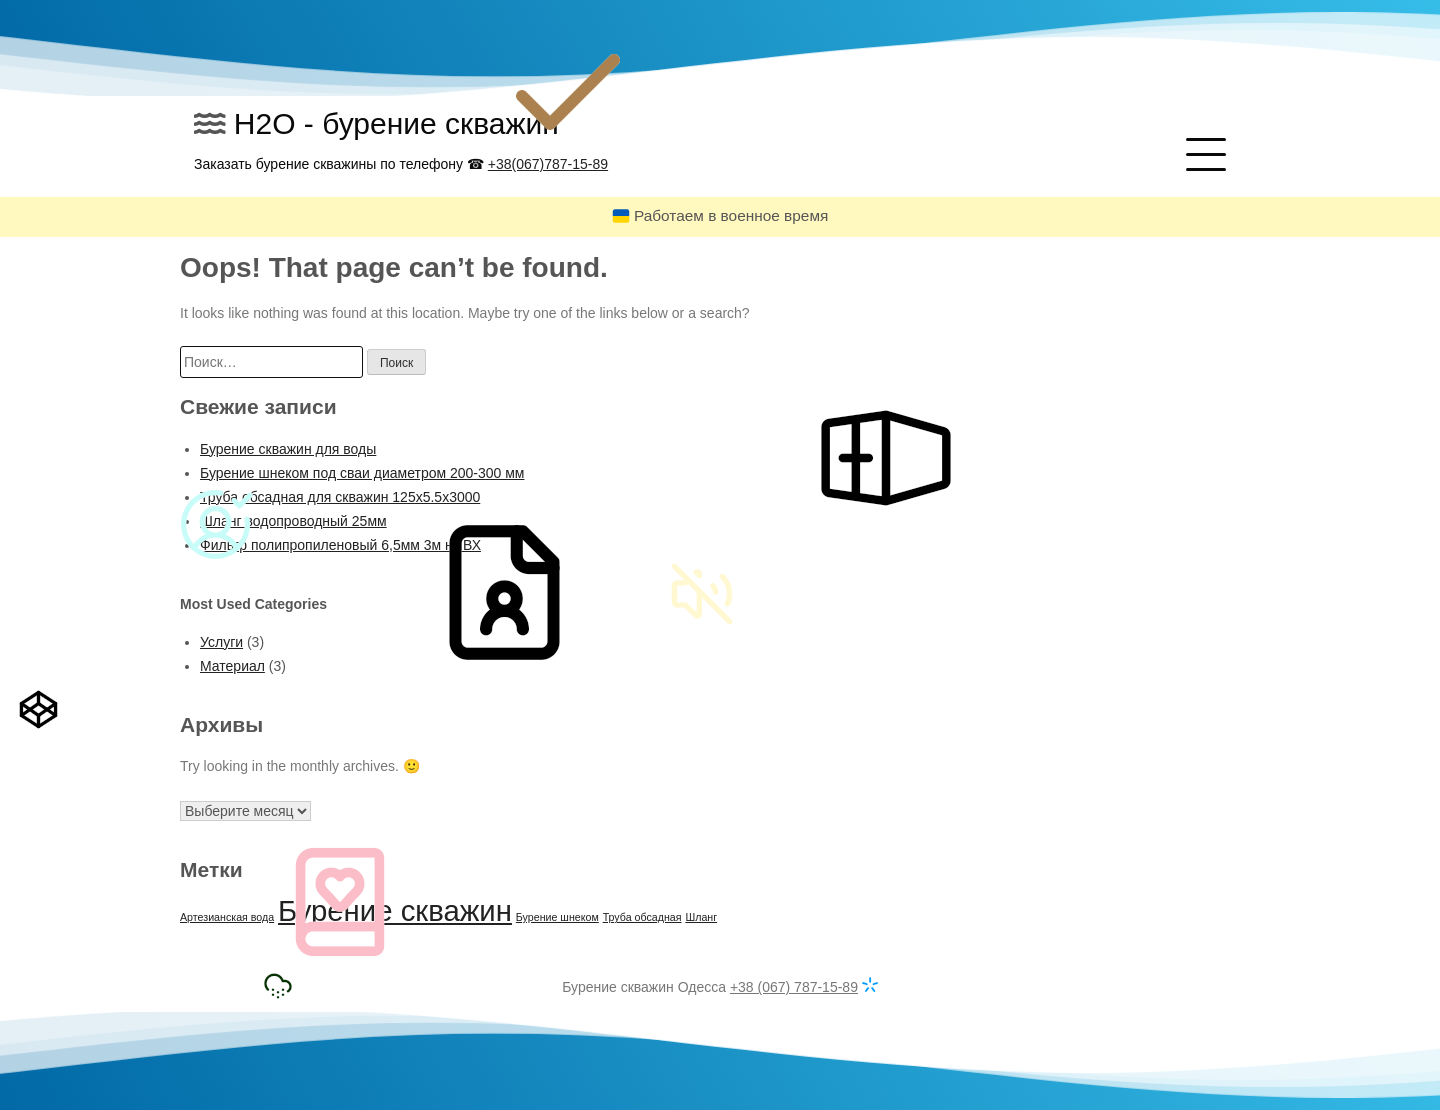  Describe the element at coordinates (566, 88) in the screenshot. I see `confirm or submit an action` at that location.